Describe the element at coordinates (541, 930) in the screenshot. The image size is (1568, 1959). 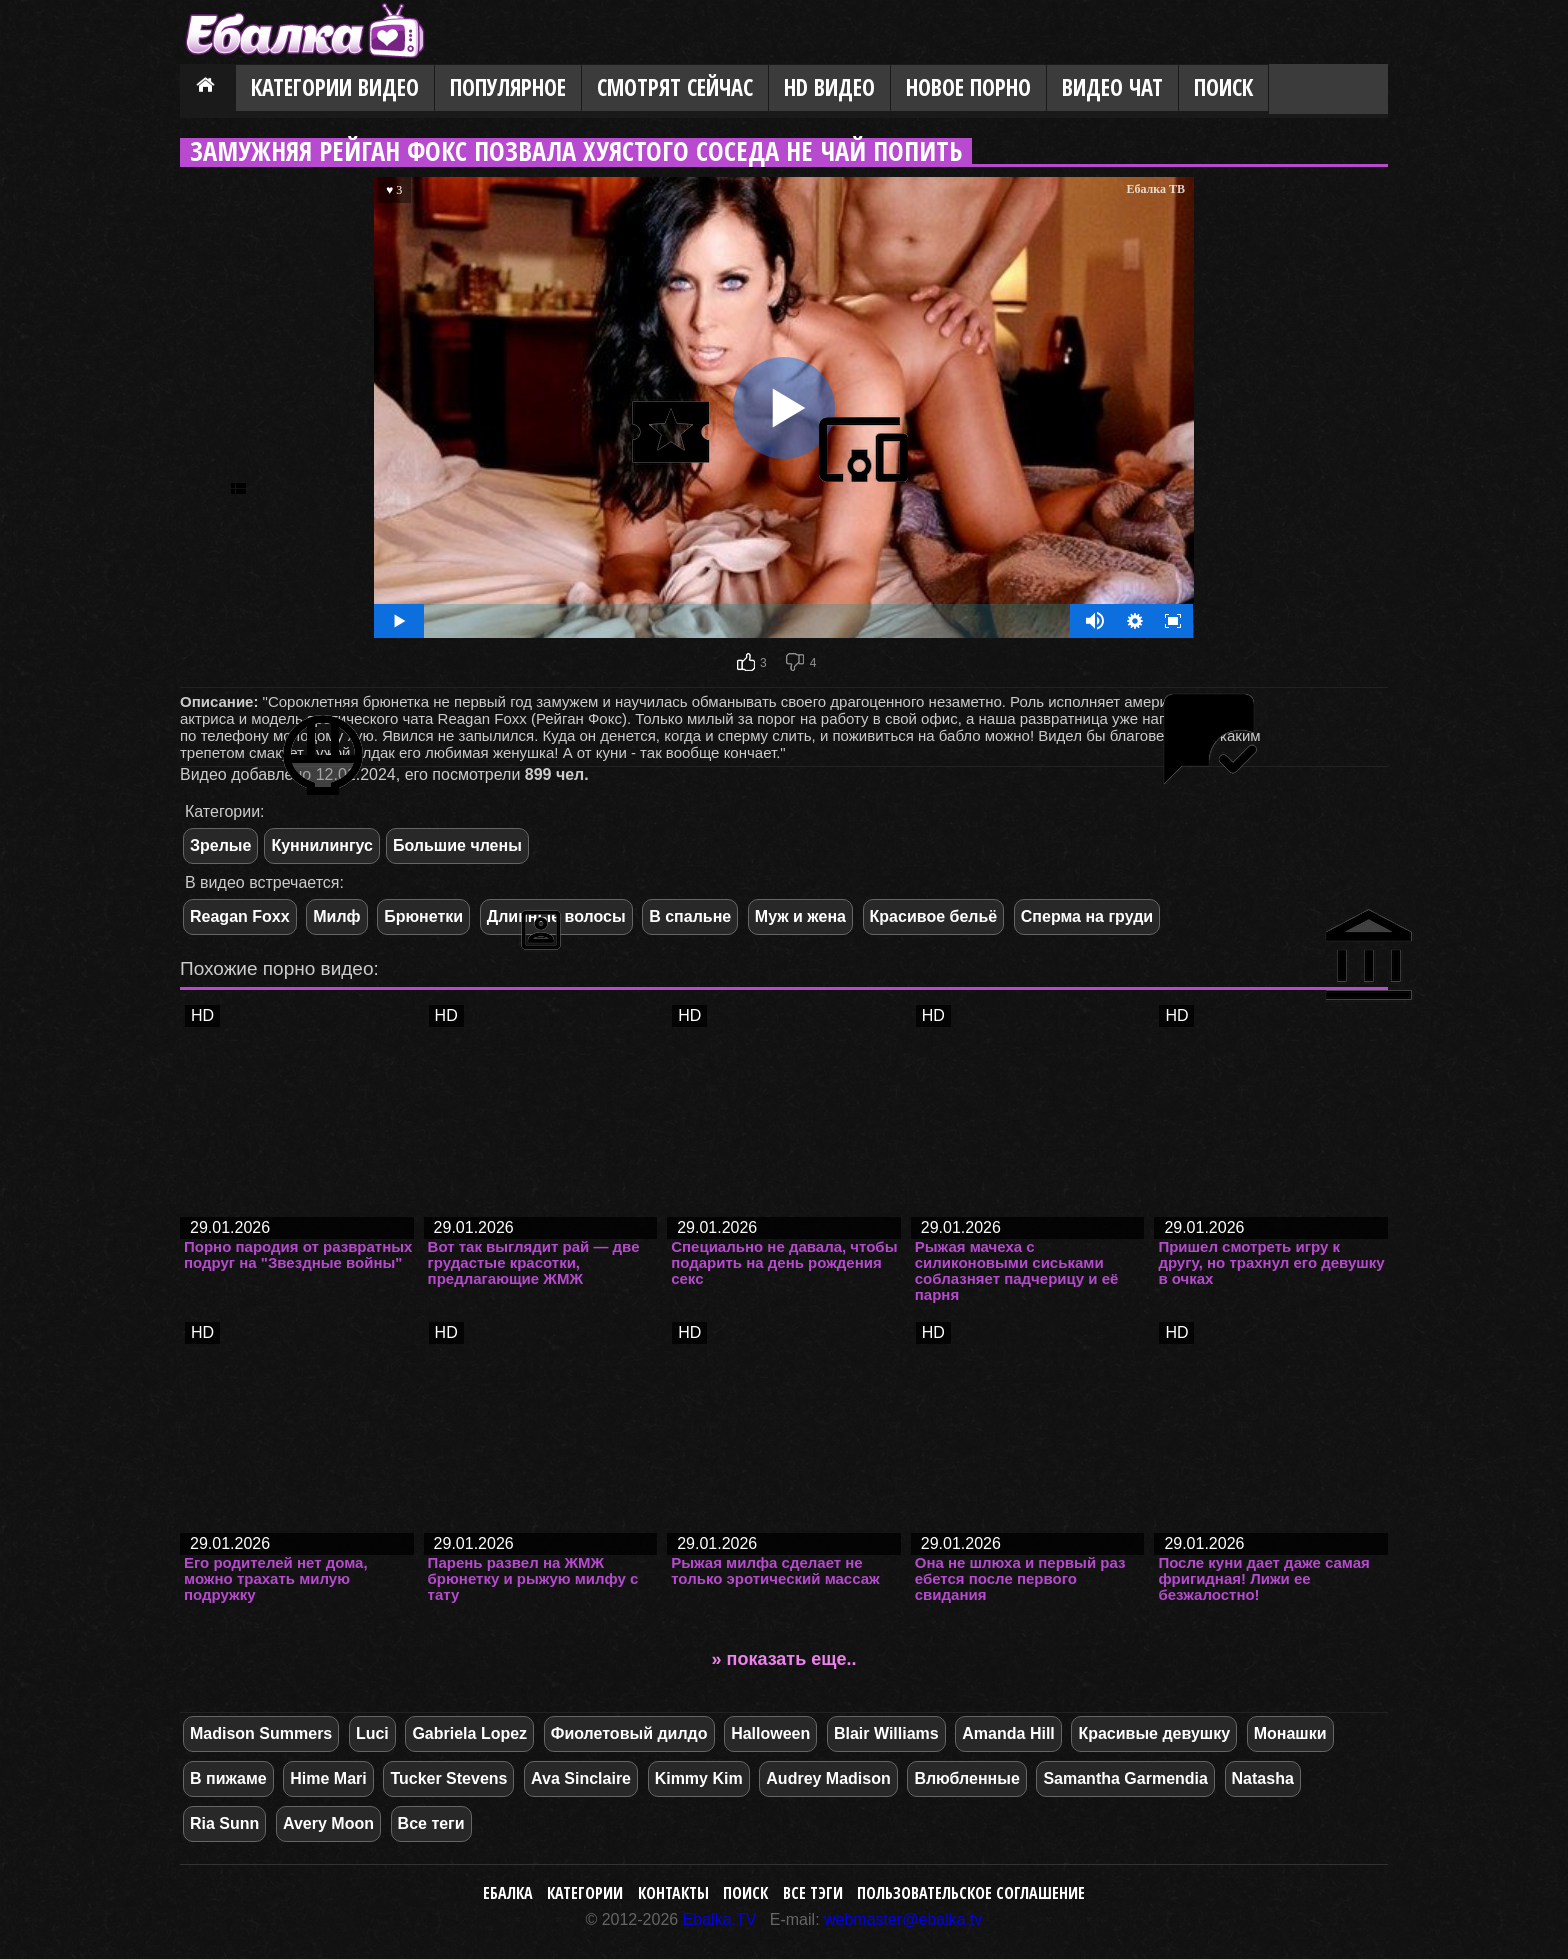
I see `switch to portrait orientation mode` at that location.